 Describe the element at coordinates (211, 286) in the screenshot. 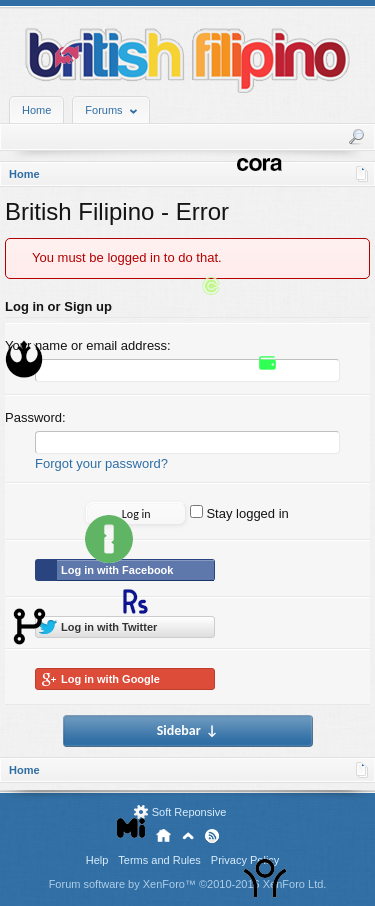

I see `open Calendly scheduling app` at that location.